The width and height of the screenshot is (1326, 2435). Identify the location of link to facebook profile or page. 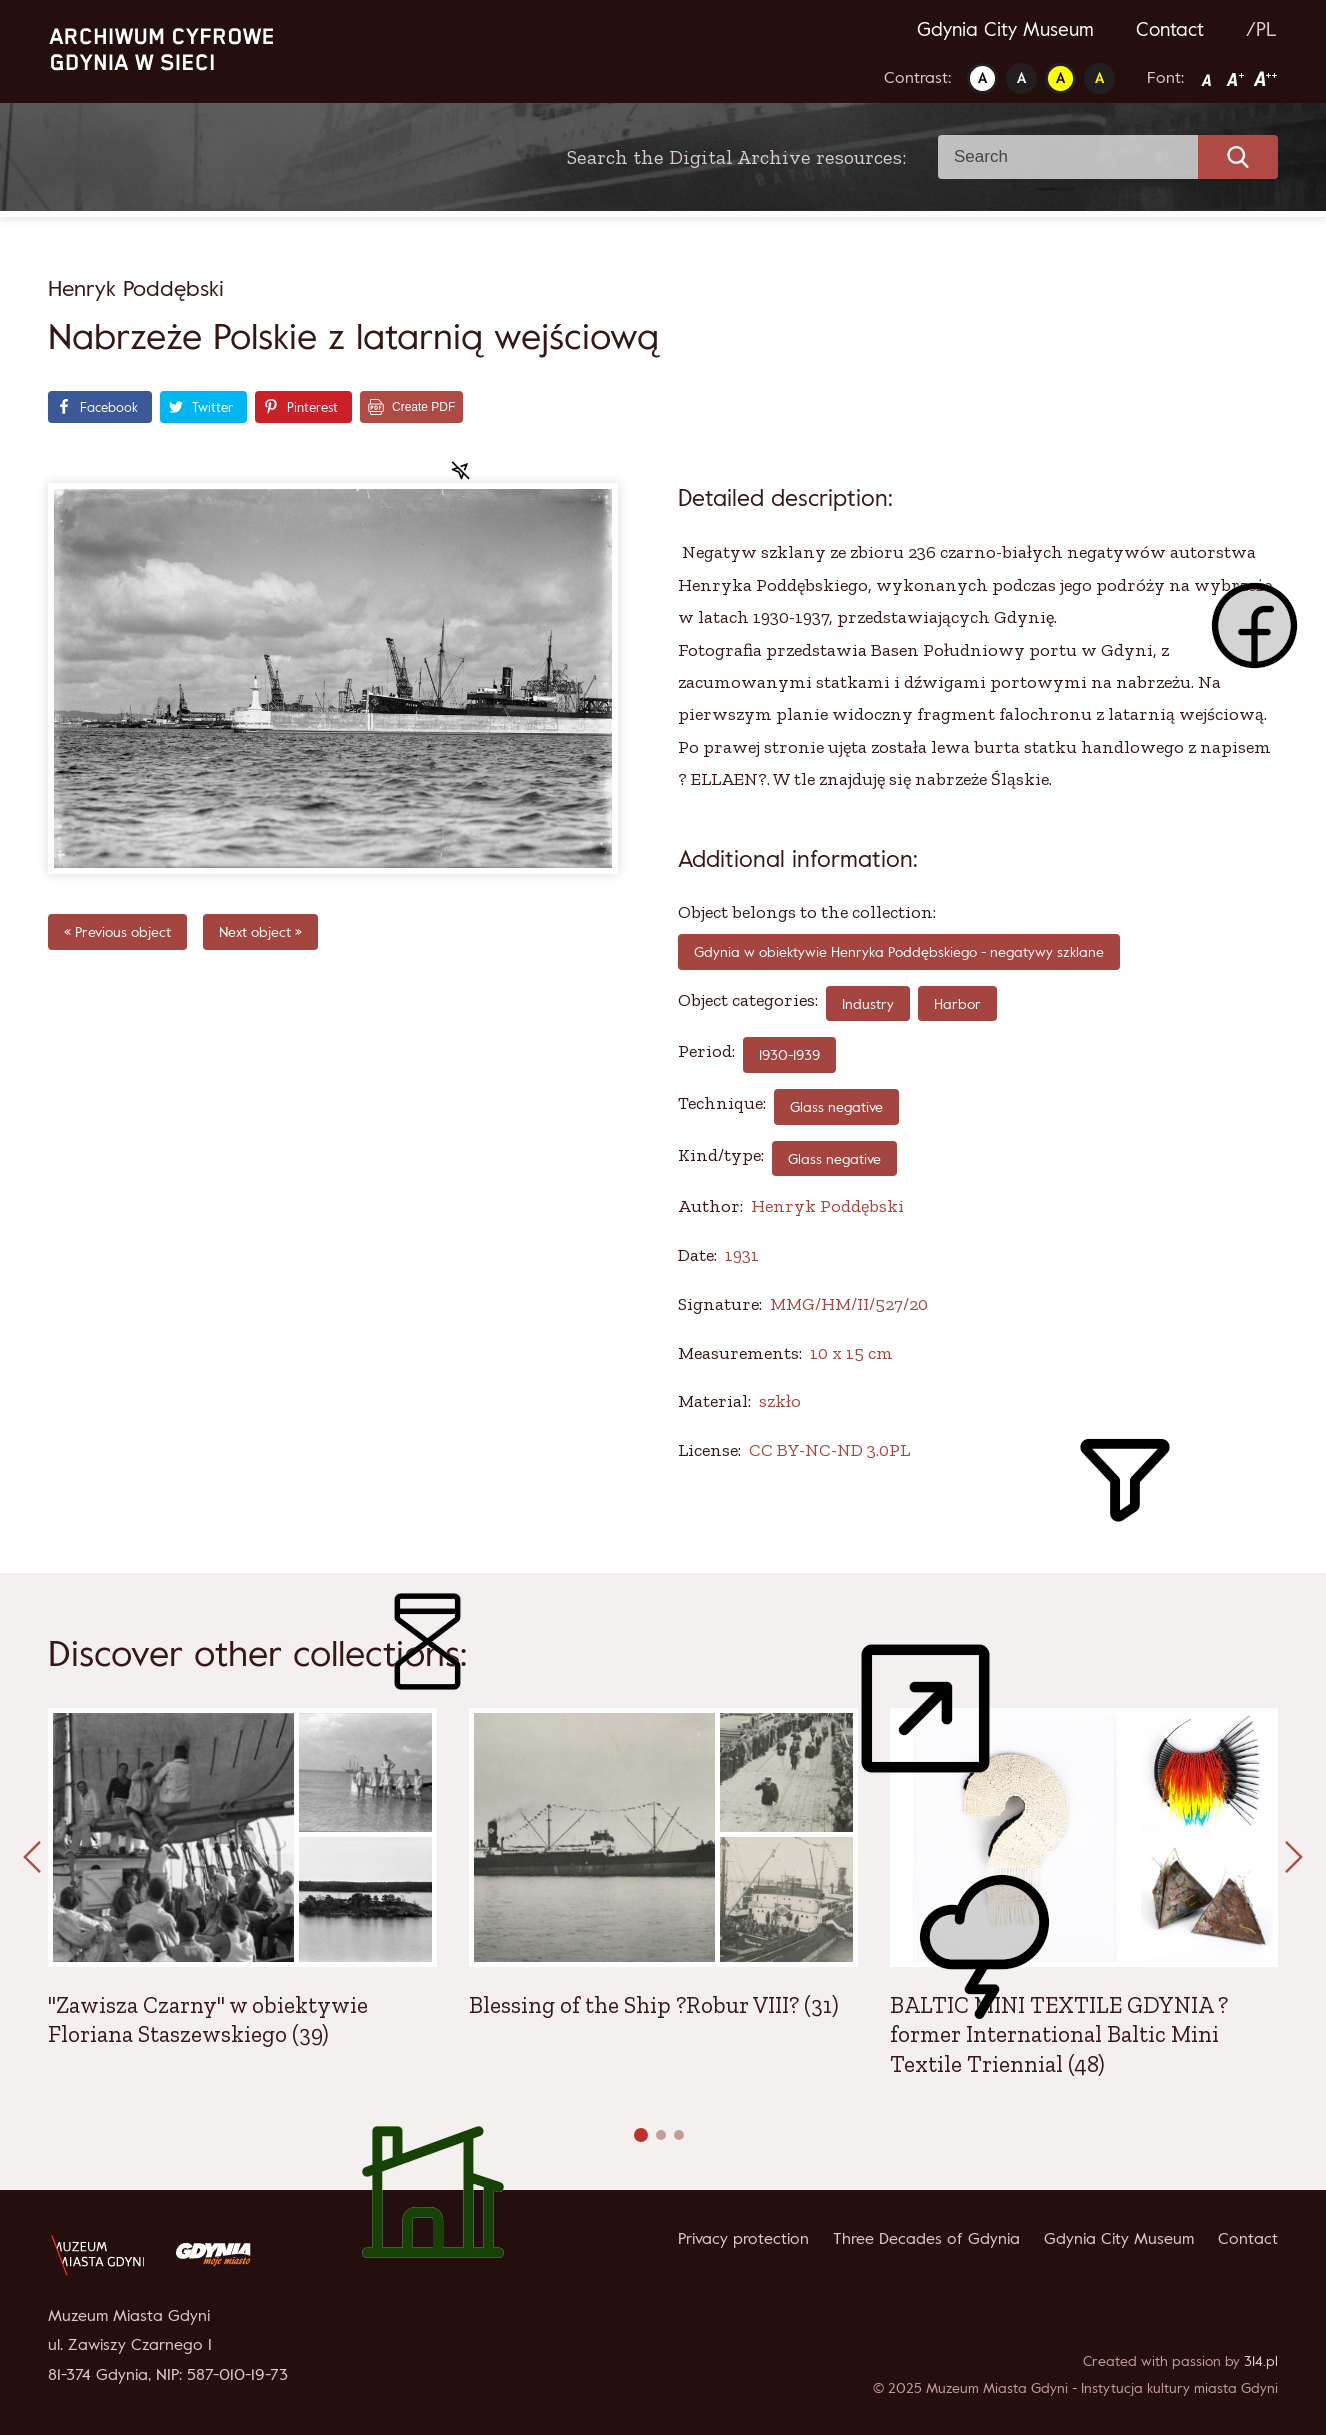
(1254, 625).